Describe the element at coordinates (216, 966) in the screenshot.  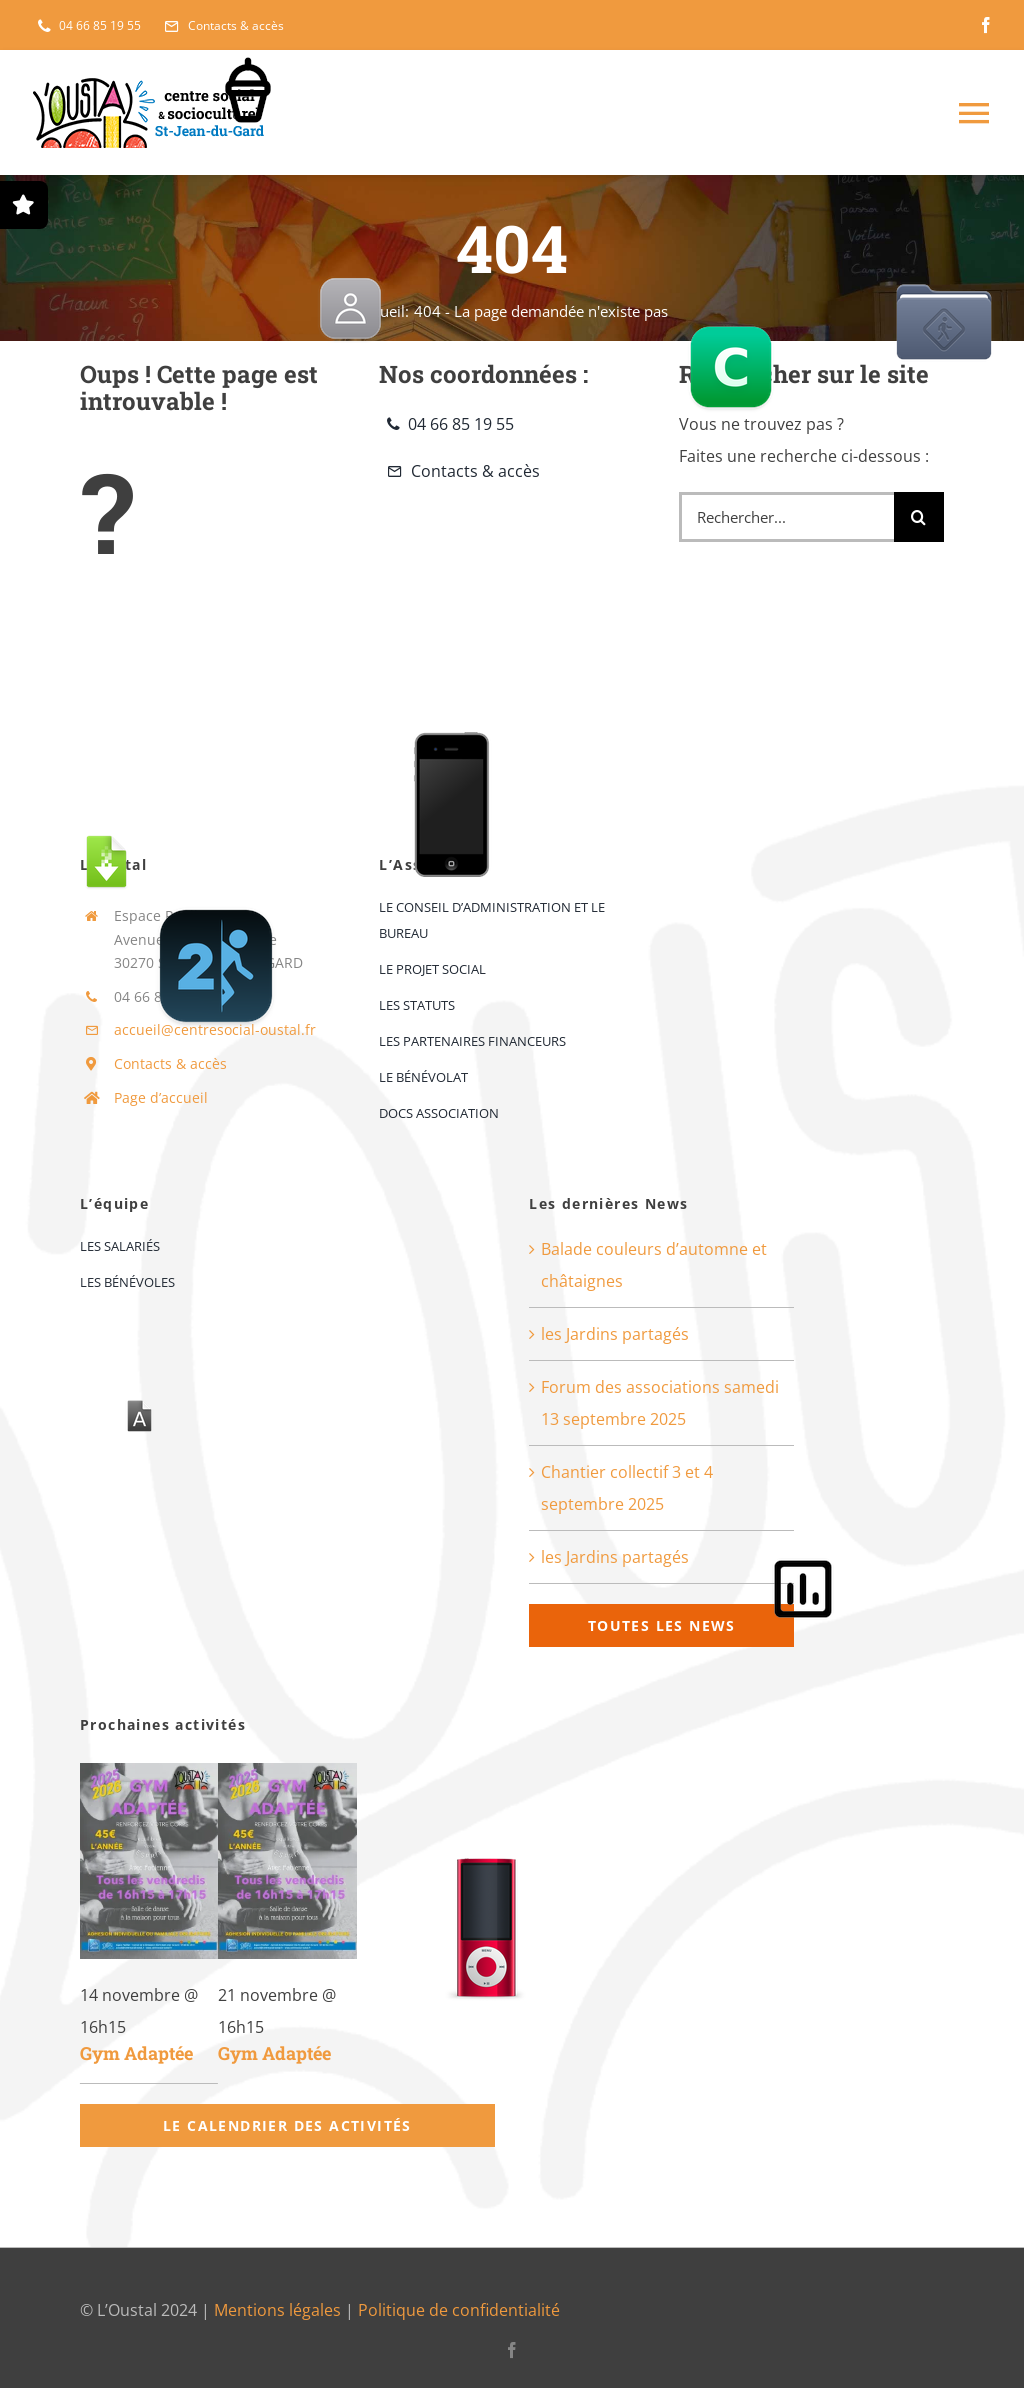
I see `launch portal 2 game` at that location.